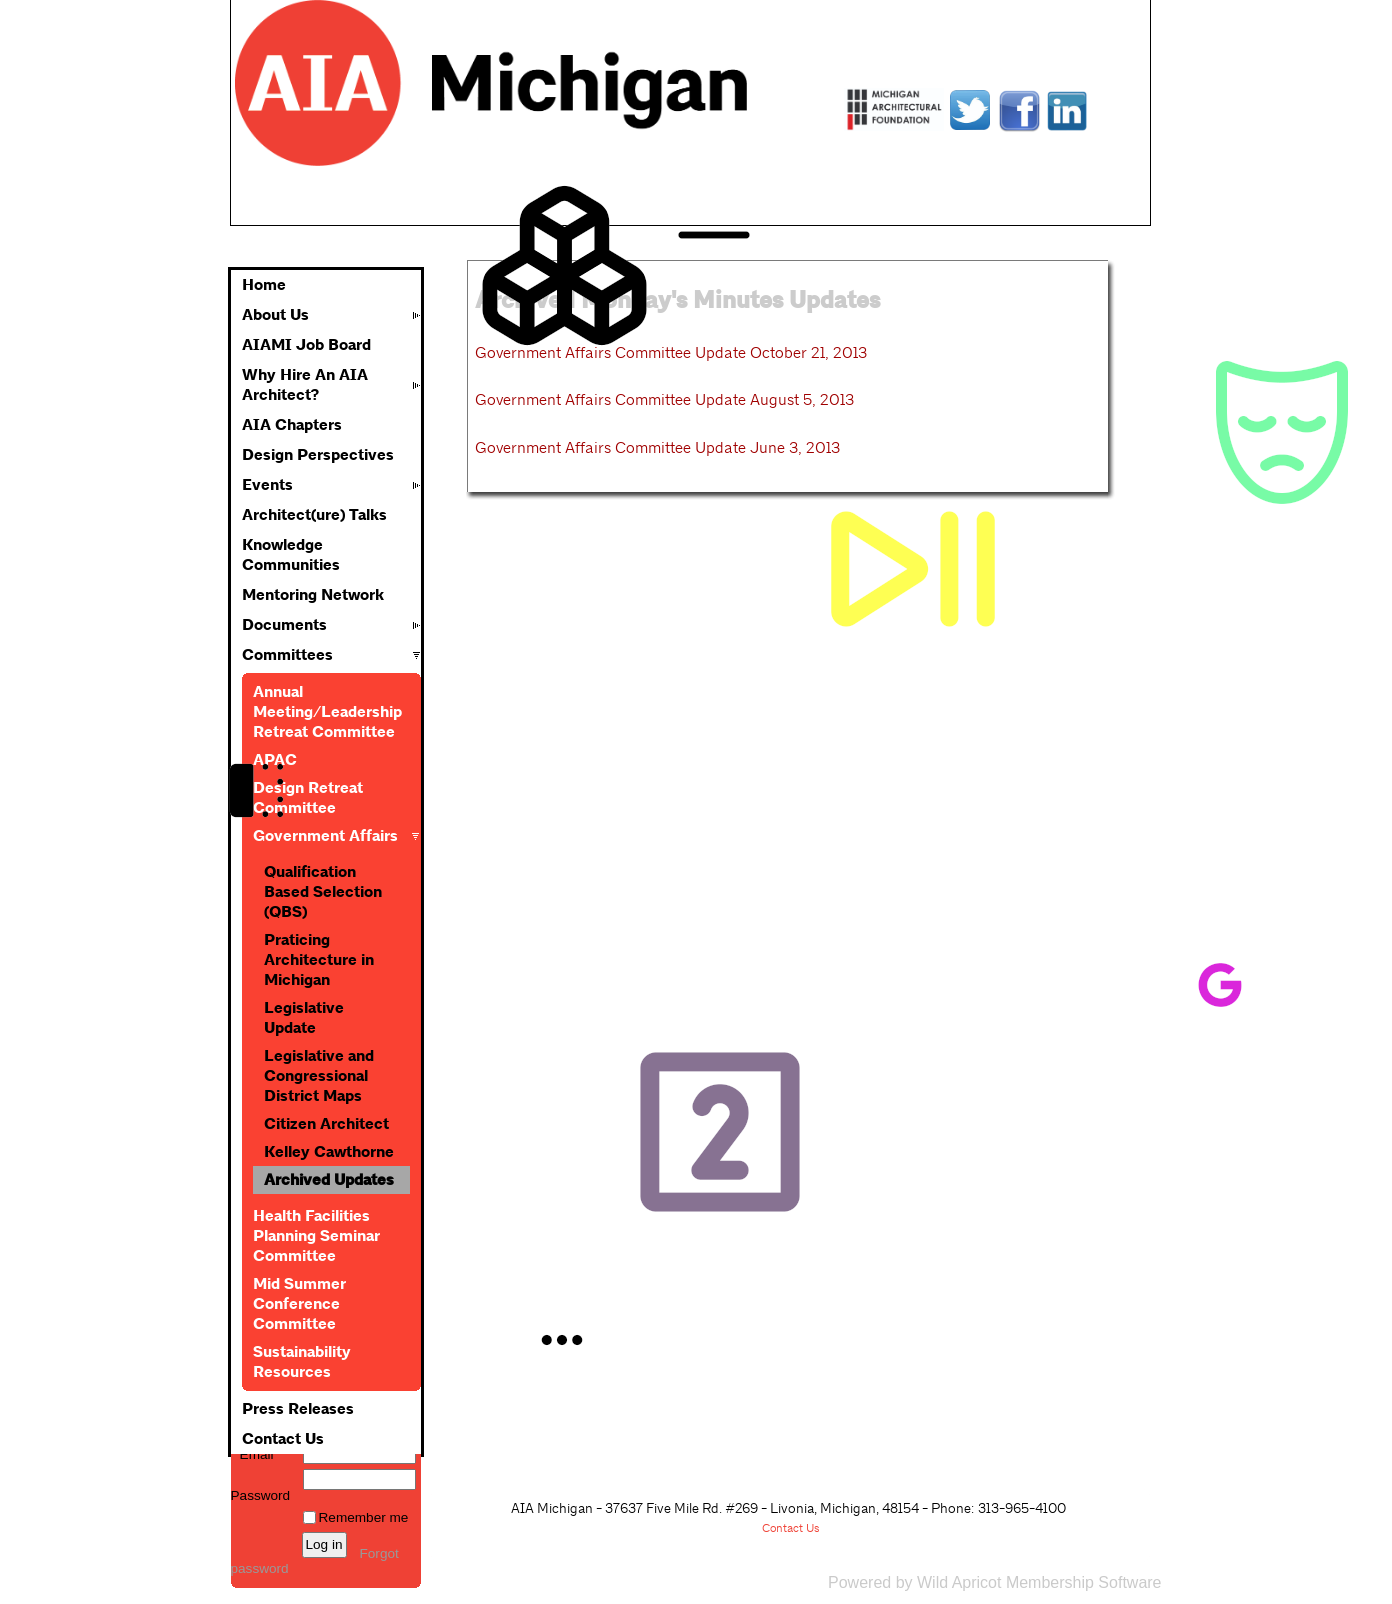 The width and height of the screenshot is (1392, 1604). I want to click on sign in with Google, so click(1220, 985).